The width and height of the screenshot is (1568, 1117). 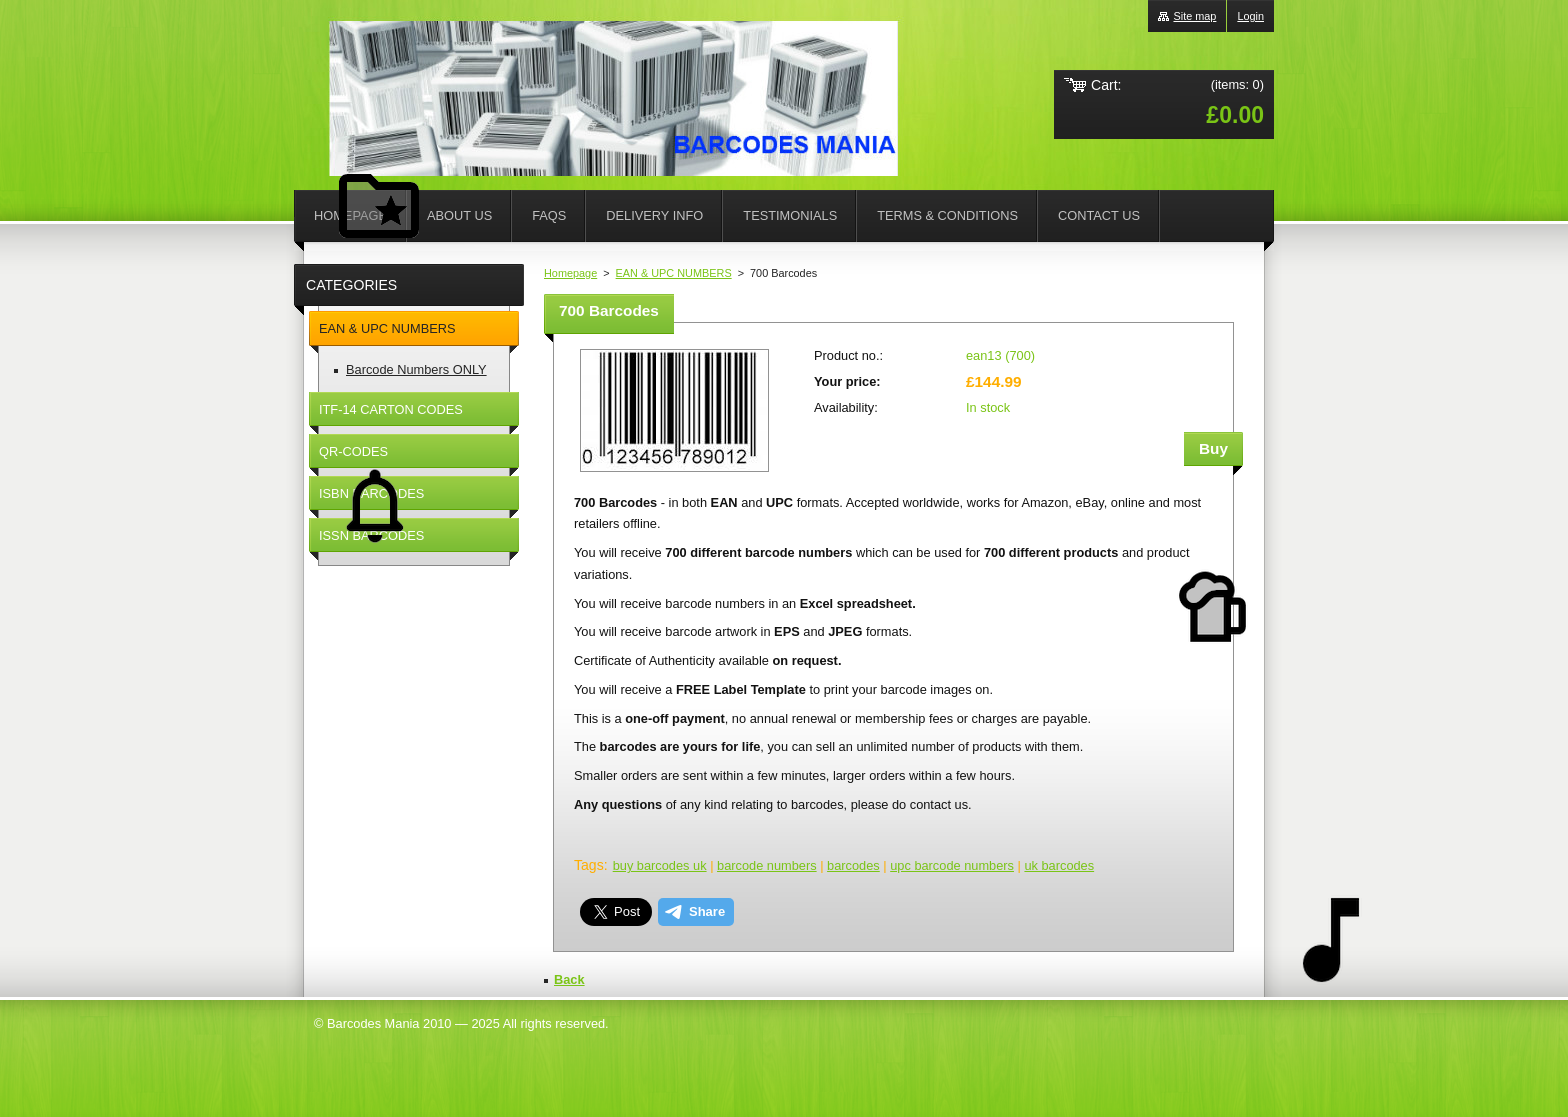 I want to click on find nearby sports bars or pubs, so click(x=1212, y=608).